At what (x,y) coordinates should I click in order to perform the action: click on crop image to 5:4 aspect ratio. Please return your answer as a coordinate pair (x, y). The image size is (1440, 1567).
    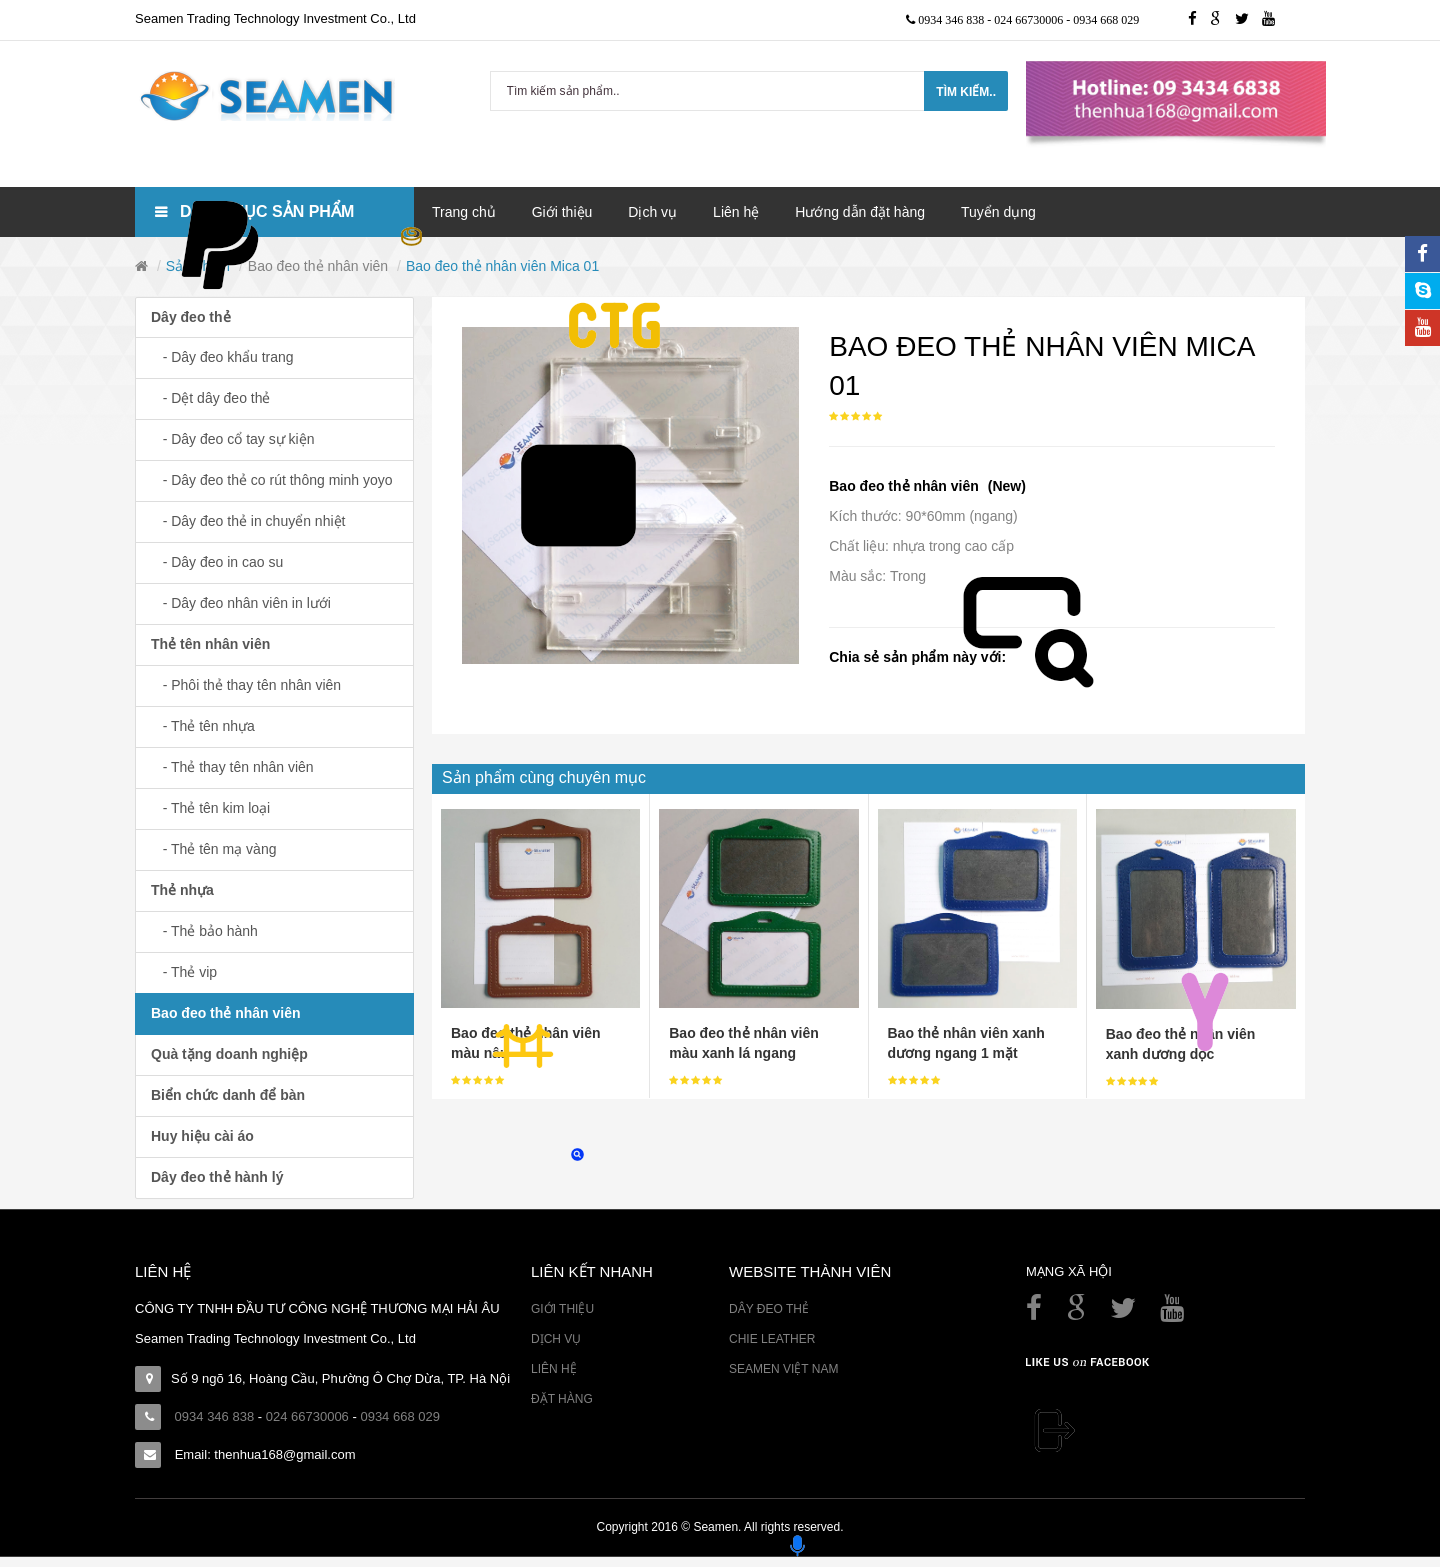
    Looking at the image, I should click on (578, 495).